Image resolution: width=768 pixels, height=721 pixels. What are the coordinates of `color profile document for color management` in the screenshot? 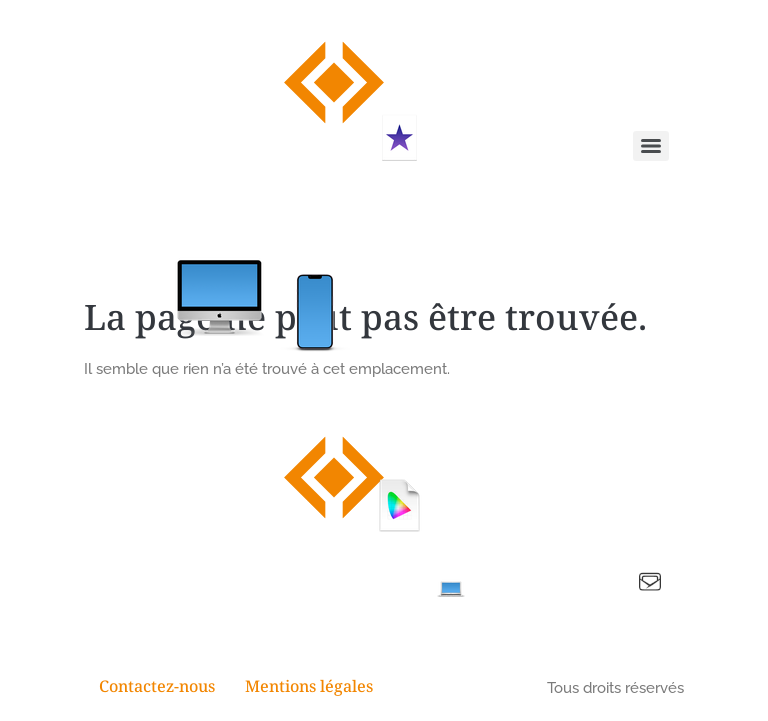 It's located at (399, 506).